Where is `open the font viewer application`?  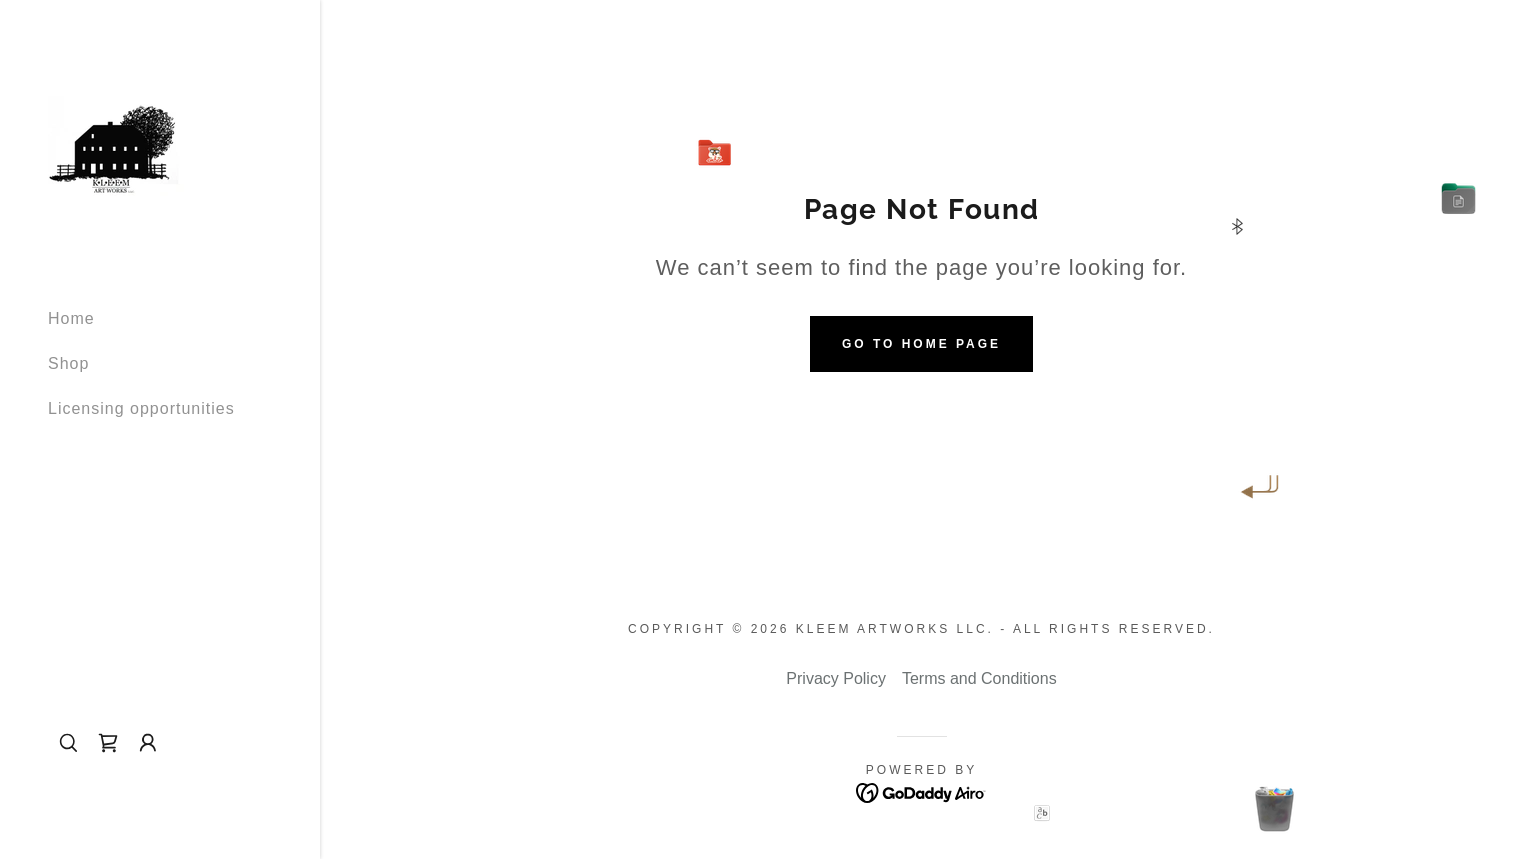
open the font viewer application is located at coordinates (1042, 813).